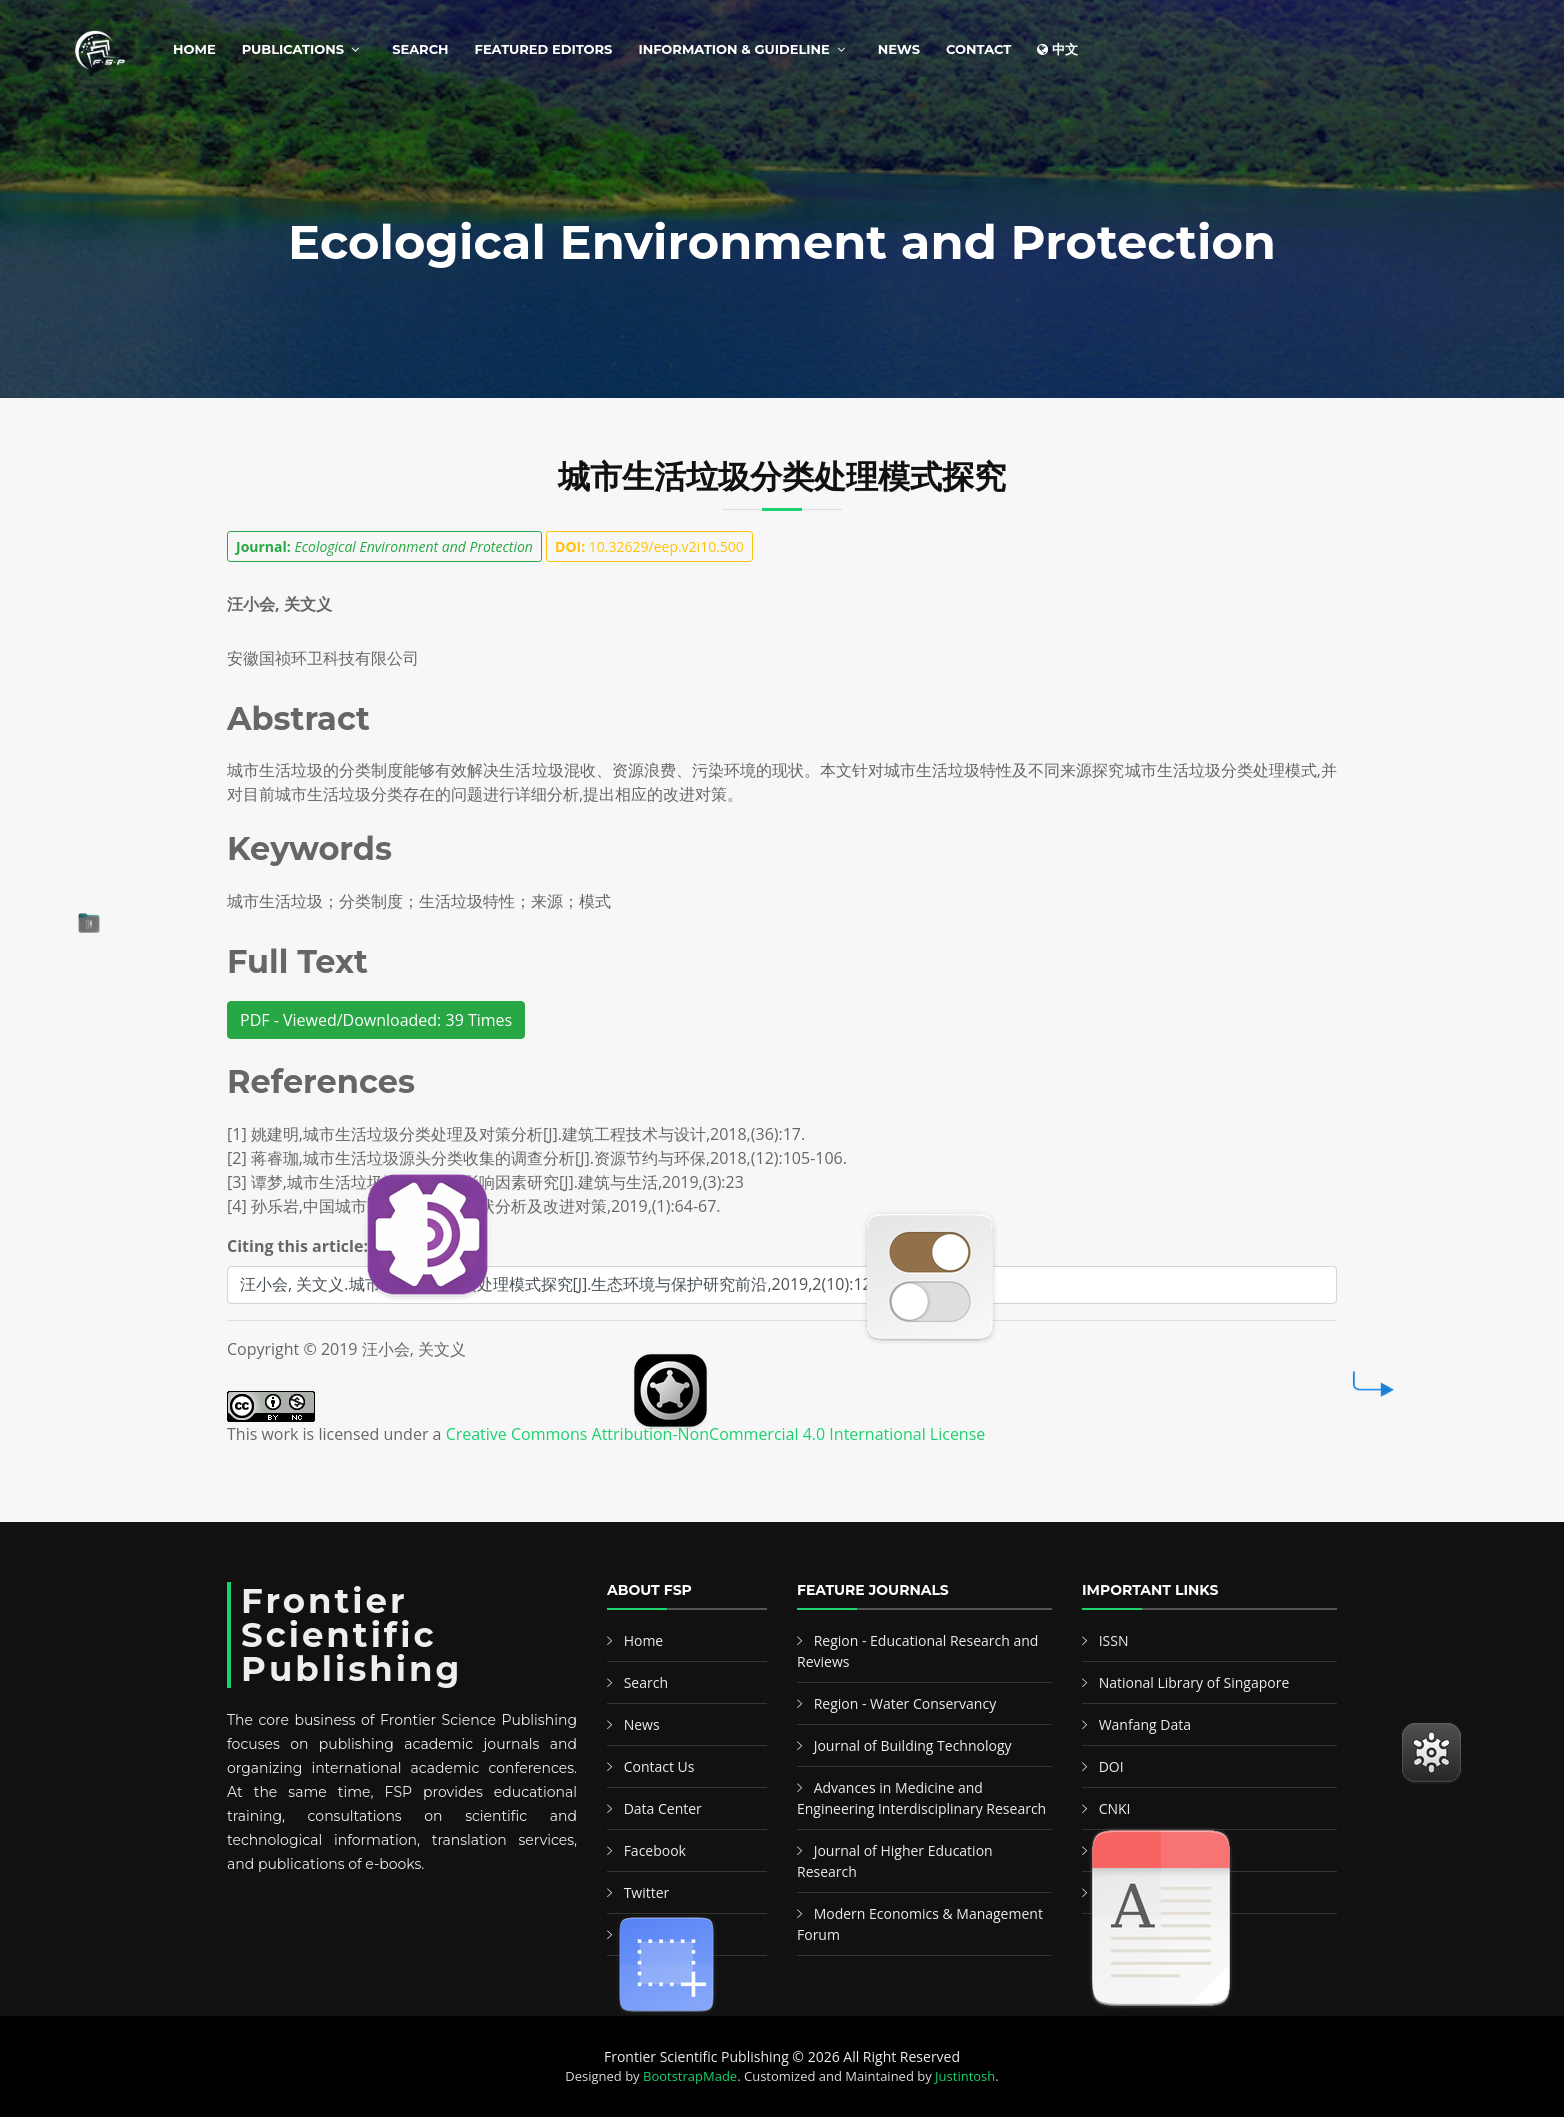 Image resolution: width=1564 pixels, height=2117 pixels. Describe the element at coordinates (1374, 1381) in the screenshot. I see `forward an email message` at that location.